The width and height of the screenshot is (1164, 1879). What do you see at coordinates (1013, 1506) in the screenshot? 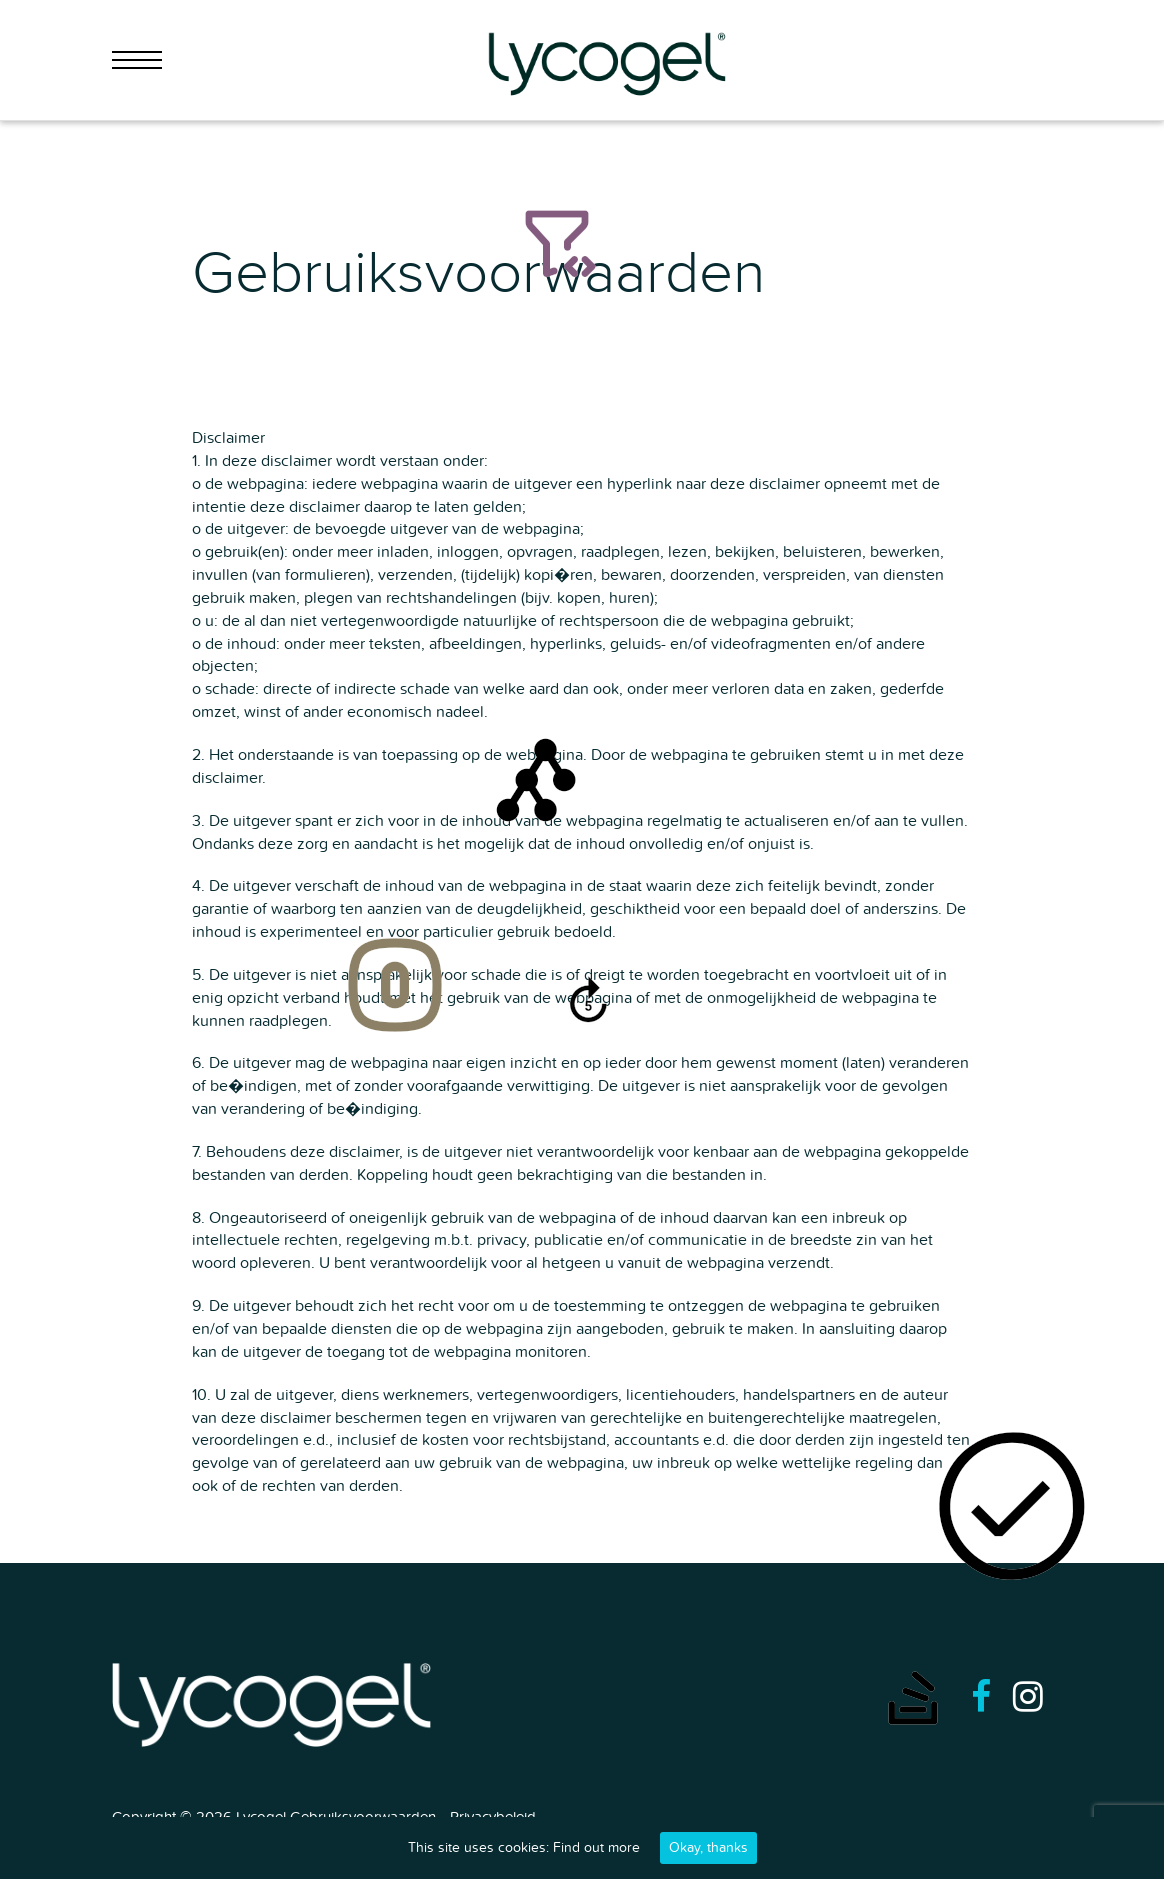
I see `indicates a passed or successful test` at bounding box center [1013, 1506].